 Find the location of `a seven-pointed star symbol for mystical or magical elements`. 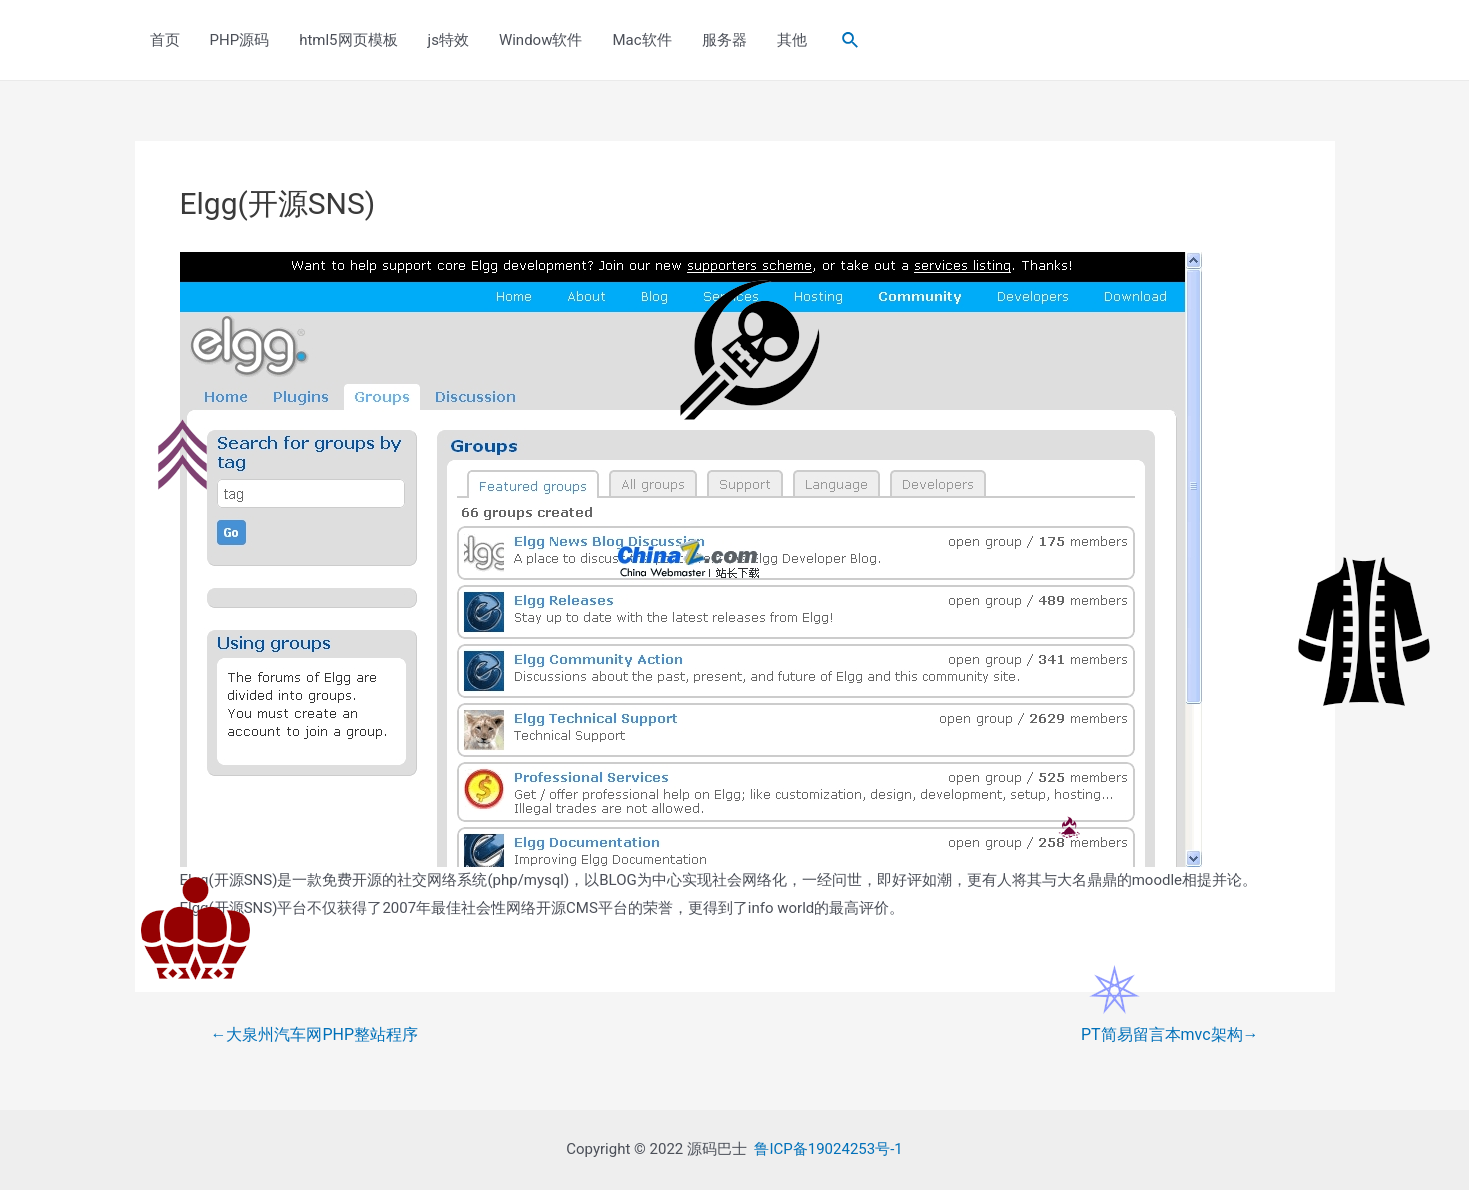

a seven-pointed star symbol for mystical or magical elements is located at coordinates (1114, 989).